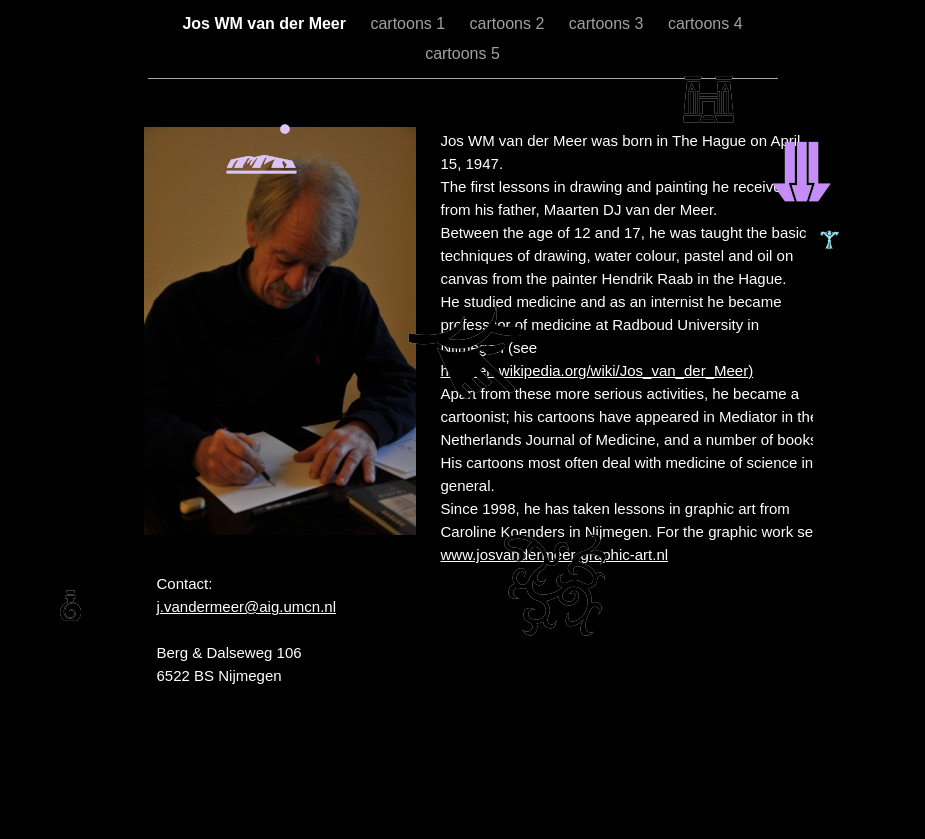 The image size is (925, 839). I want to click on access ancient egypt themed content or levels, so click(708, 97).